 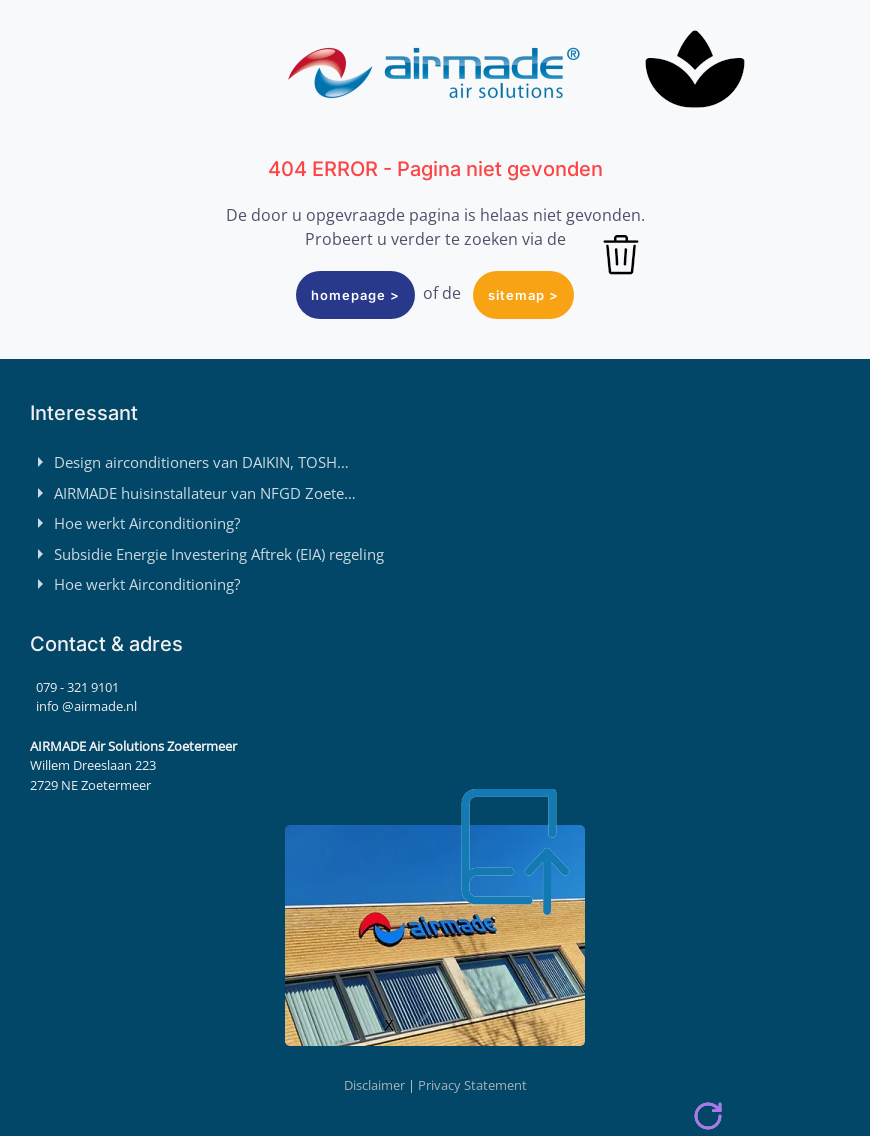 I want to click on format text as subscript, so click(x=389, y=1026).